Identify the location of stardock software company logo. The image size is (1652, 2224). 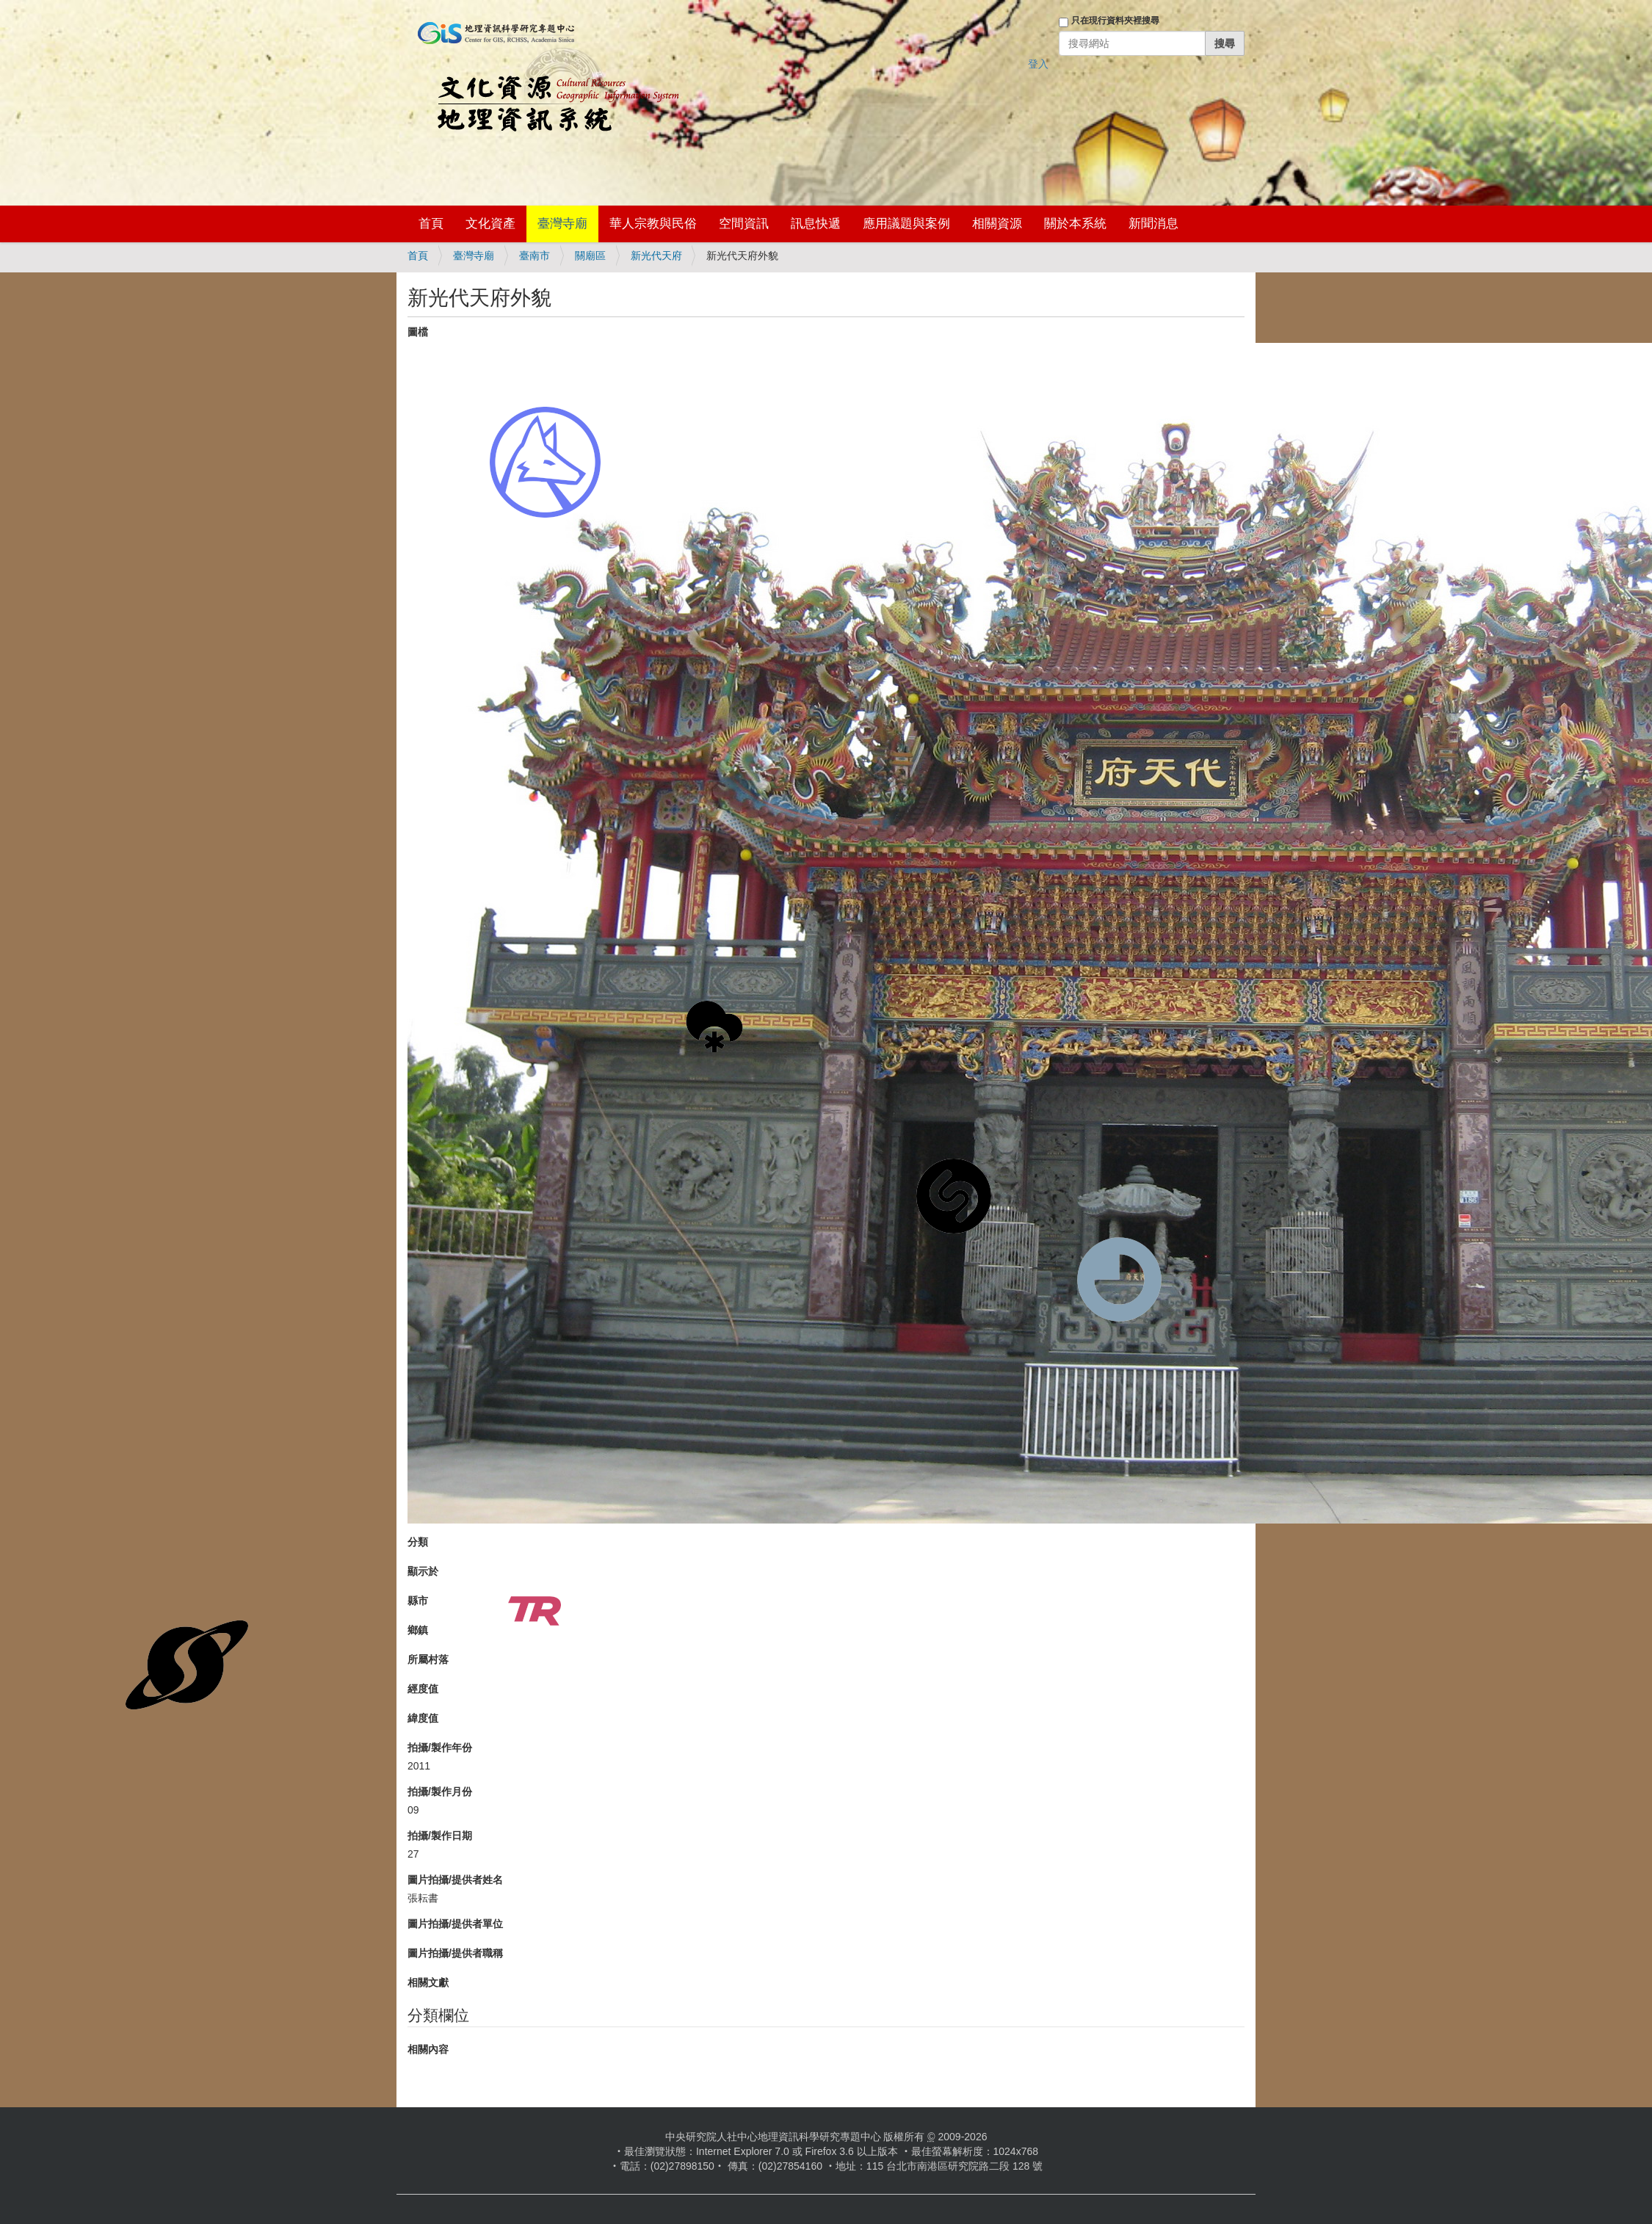
(186, 1665).